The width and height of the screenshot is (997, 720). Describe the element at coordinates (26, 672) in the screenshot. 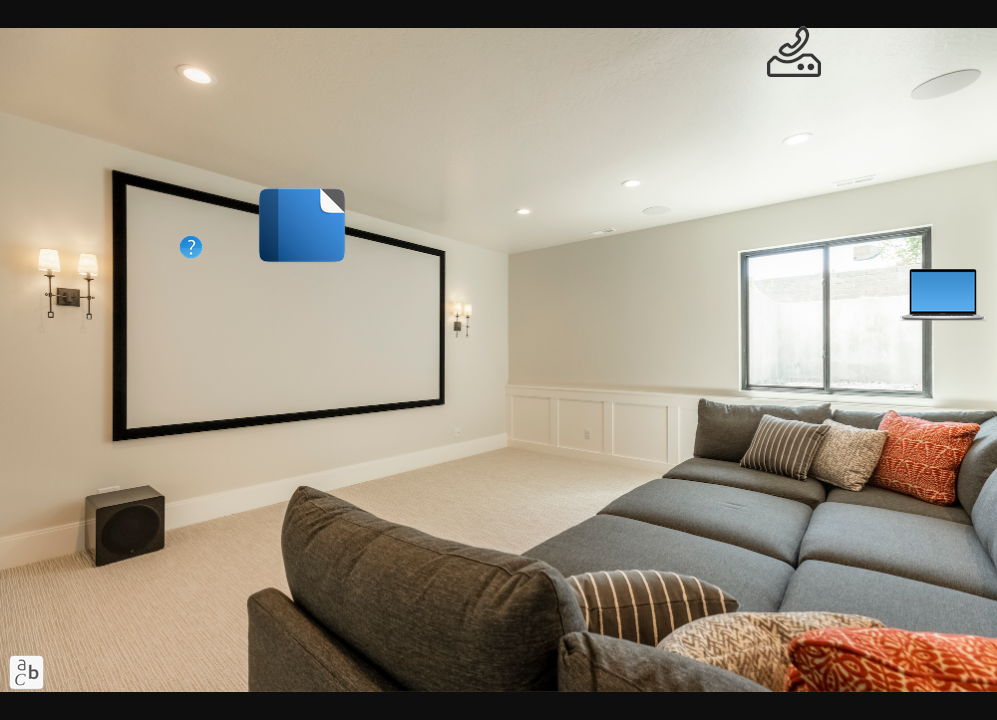

I see `open the font viewer application` at that location.